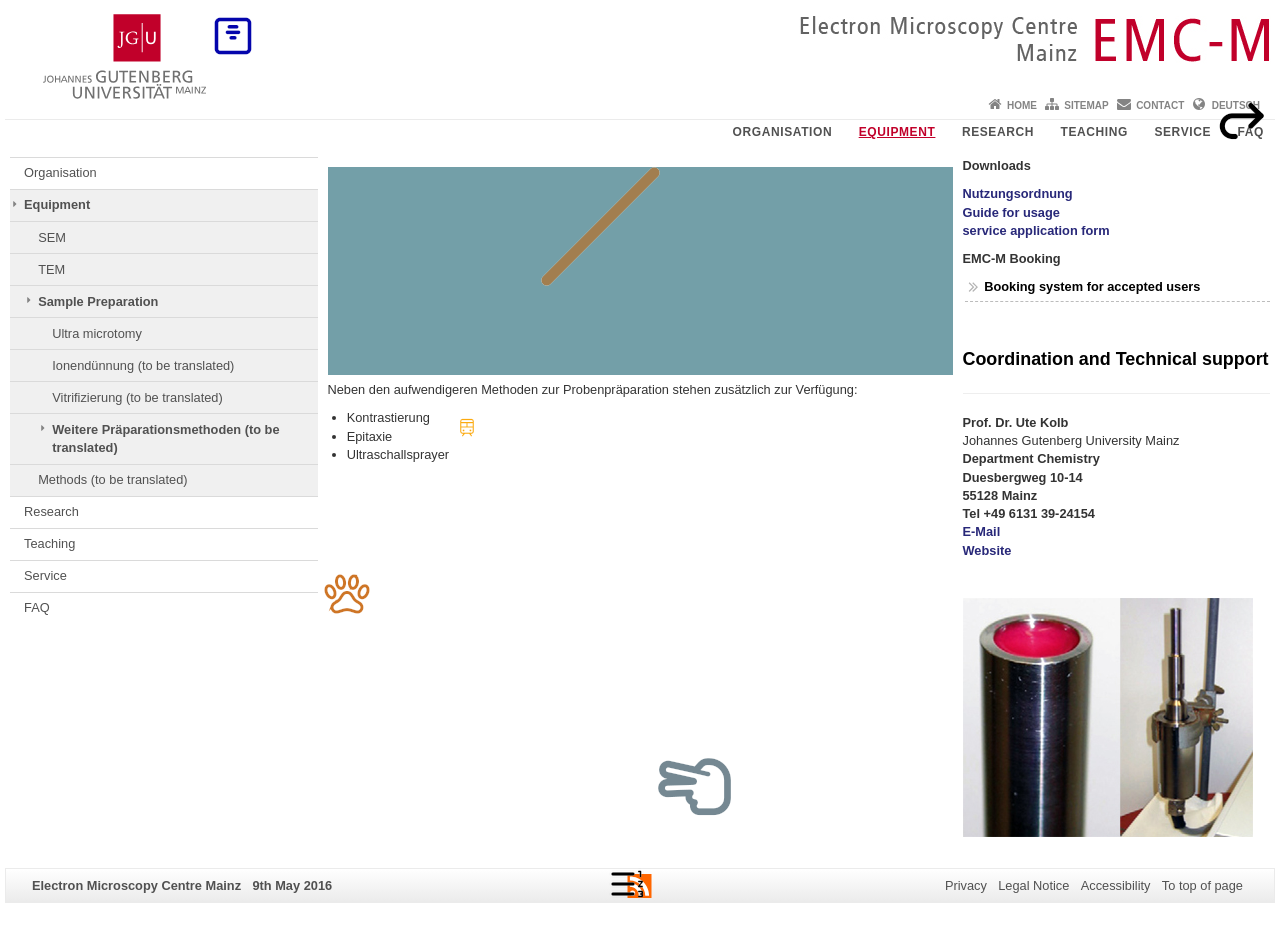 This screenshot has width=1280, height=927. What do you see at coordinates (600, 226) in the screenshot?
I see `indicates a disabled or unavailable feature` at bounding box center [600, 226].